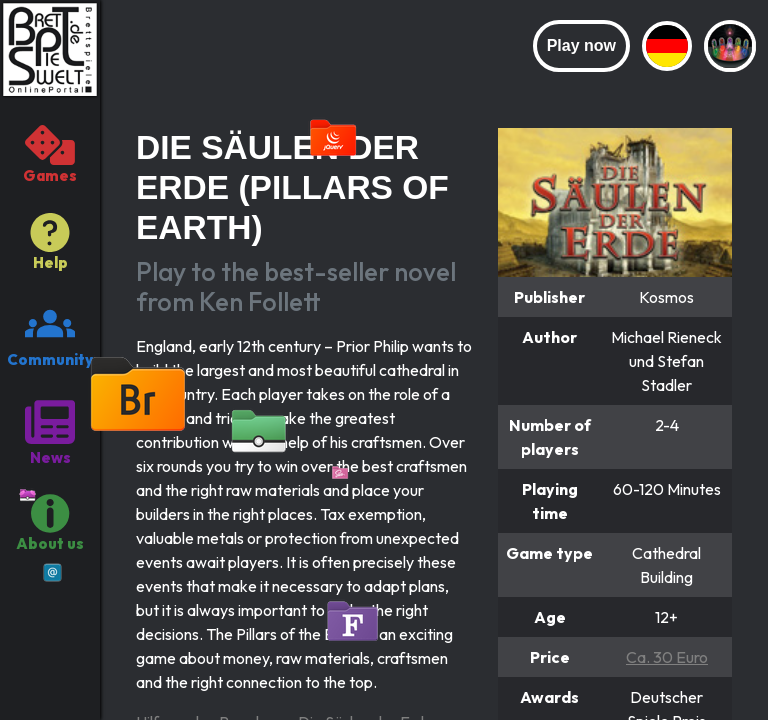 Image resolution: width=768 pixels, height=720 pixels. Describe the element at coordinates (352, 622) in the screenshot. I see `folder containing fortran source code files` at that location.